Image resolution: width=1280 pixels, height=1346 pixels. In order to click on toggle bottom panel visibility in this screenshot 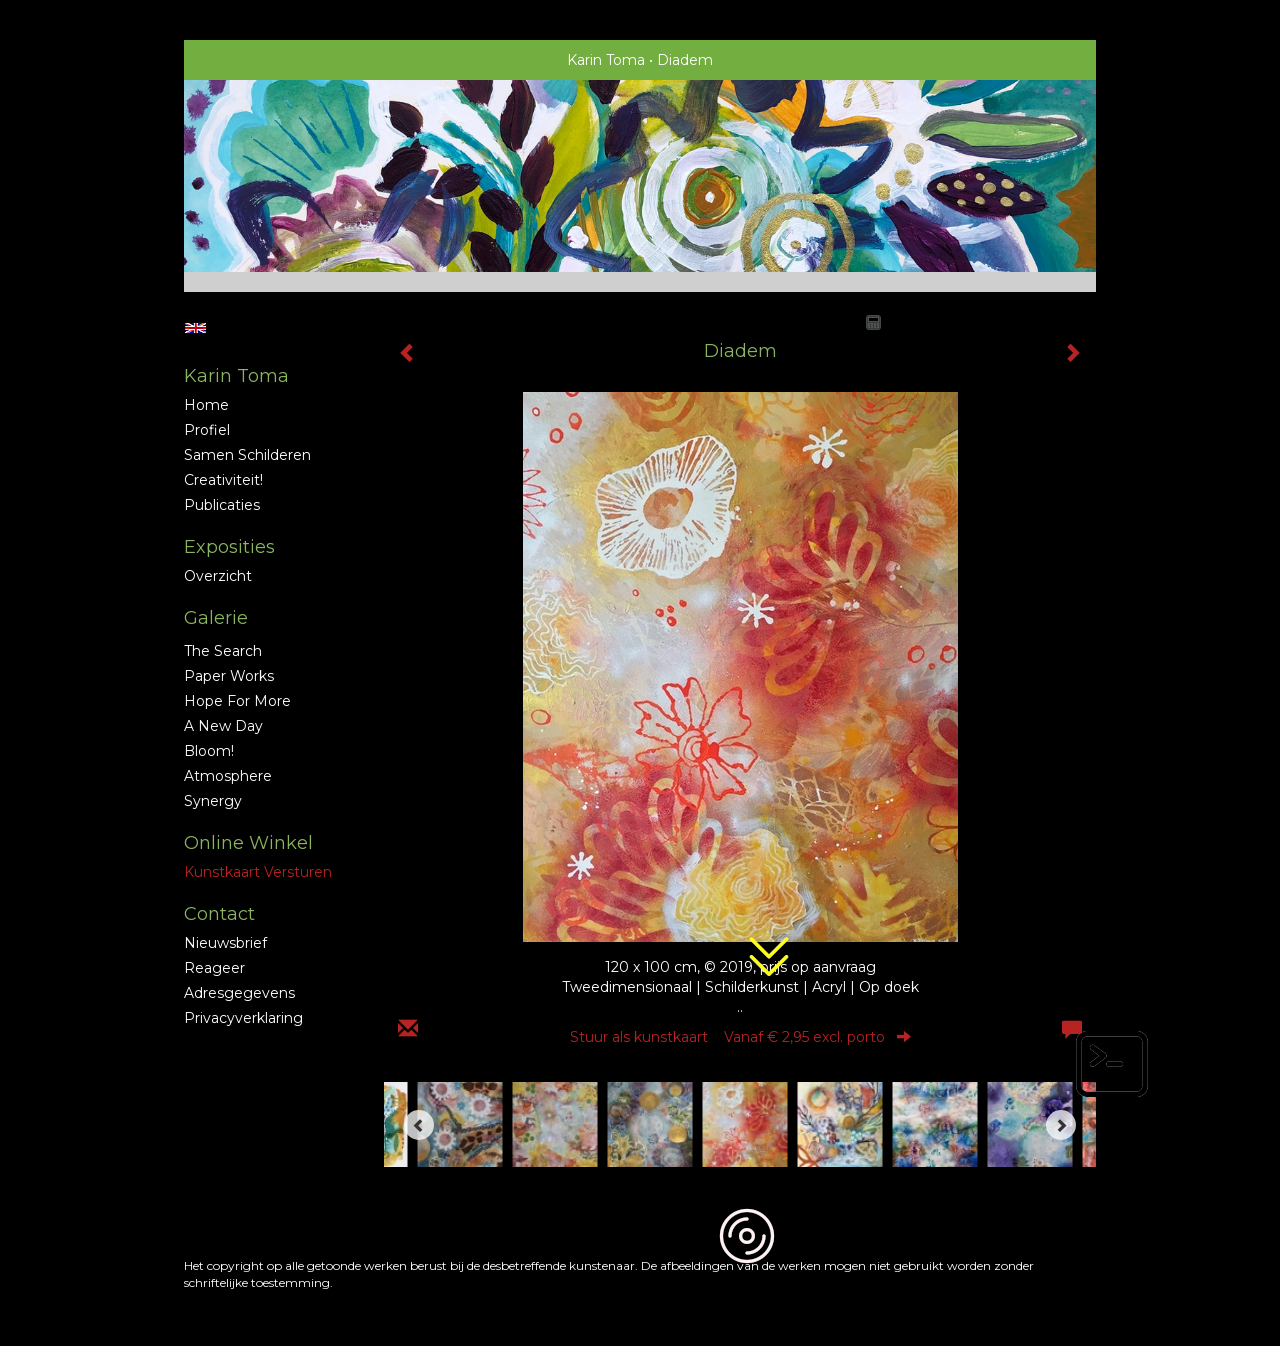, I will do `click(873, 322)`.